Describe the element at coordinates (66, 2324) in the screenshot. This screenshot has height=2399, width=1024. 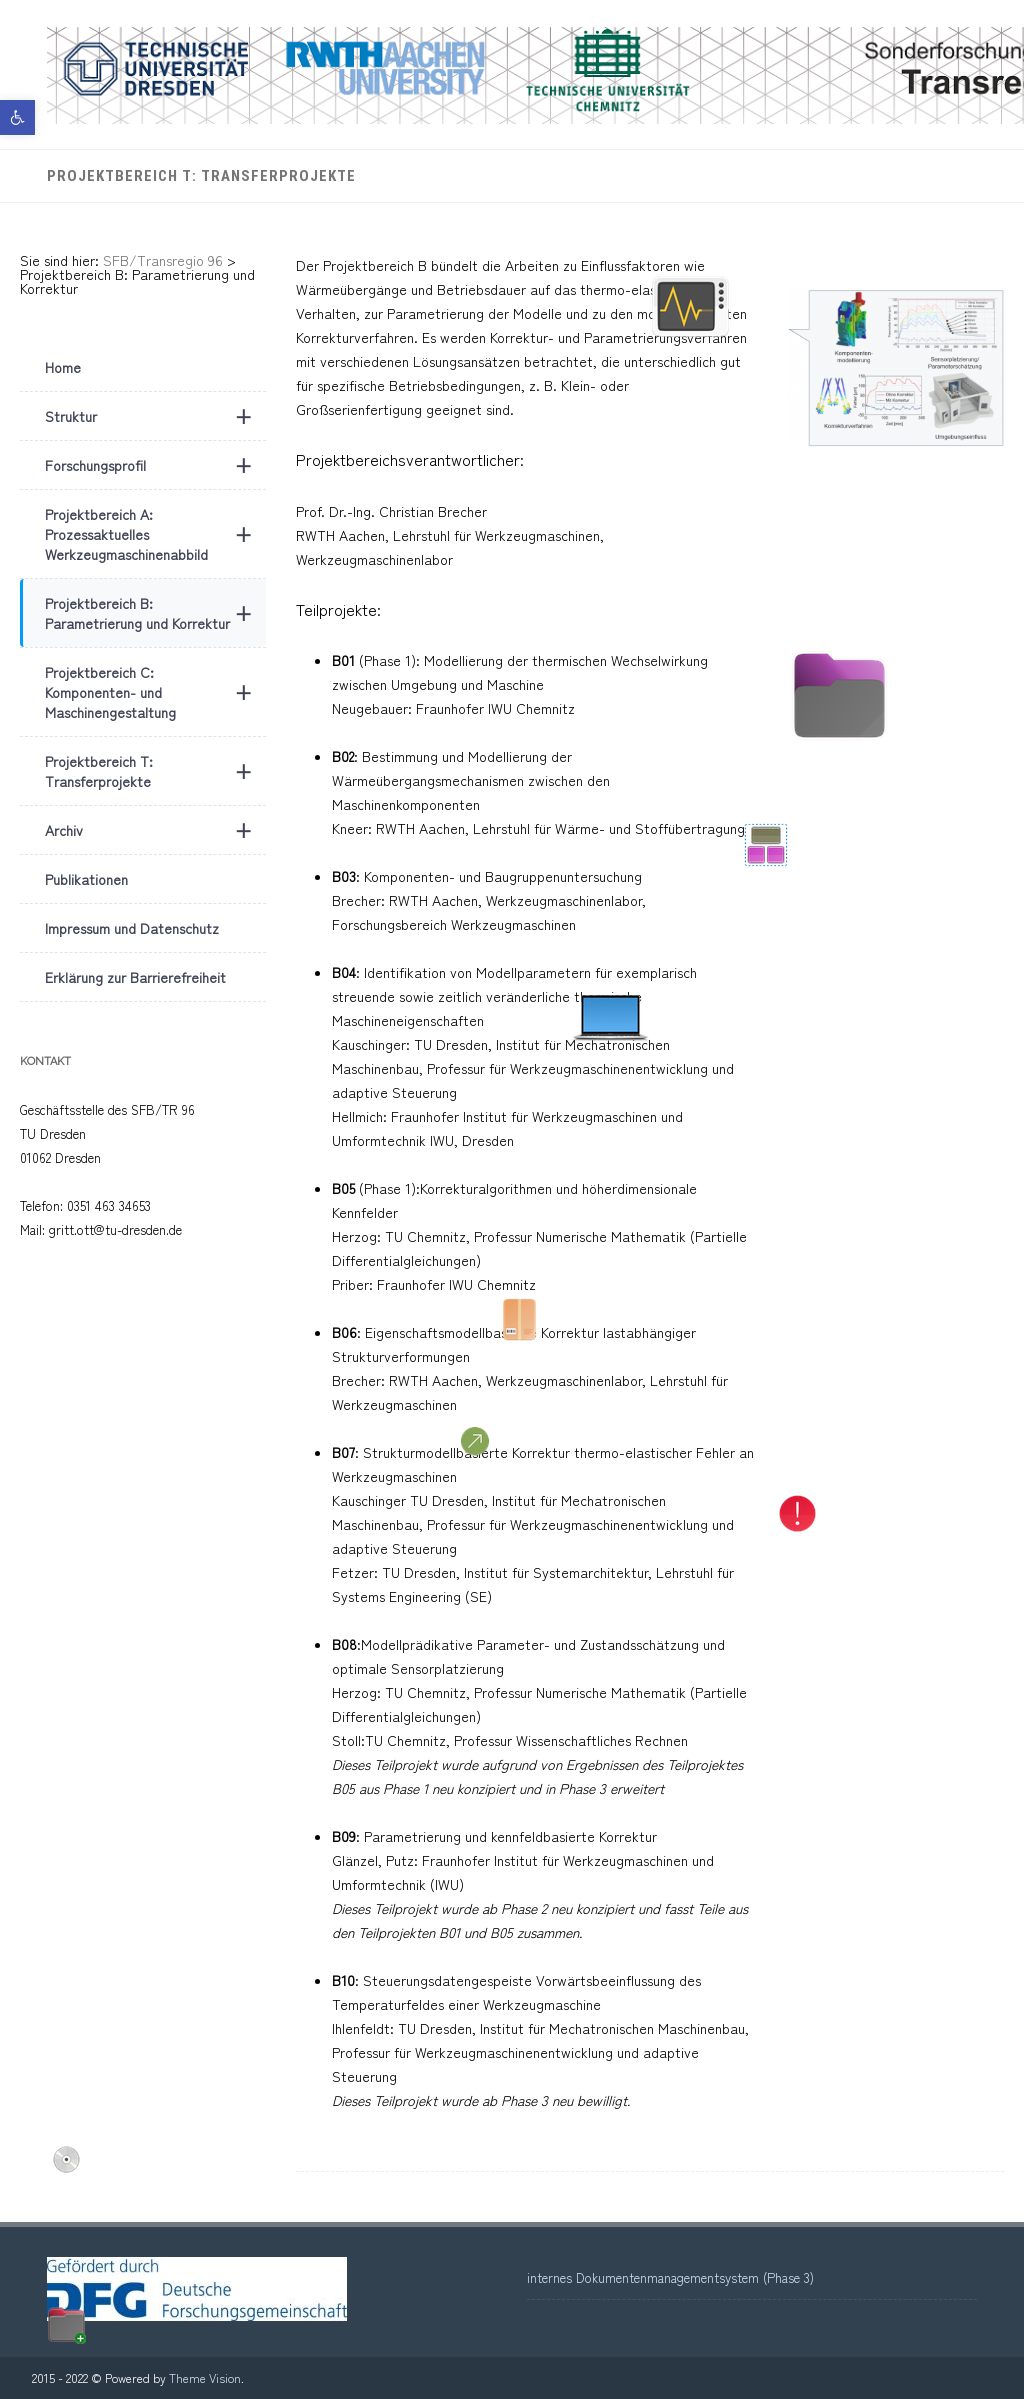
I see `create a new folder` at that location.